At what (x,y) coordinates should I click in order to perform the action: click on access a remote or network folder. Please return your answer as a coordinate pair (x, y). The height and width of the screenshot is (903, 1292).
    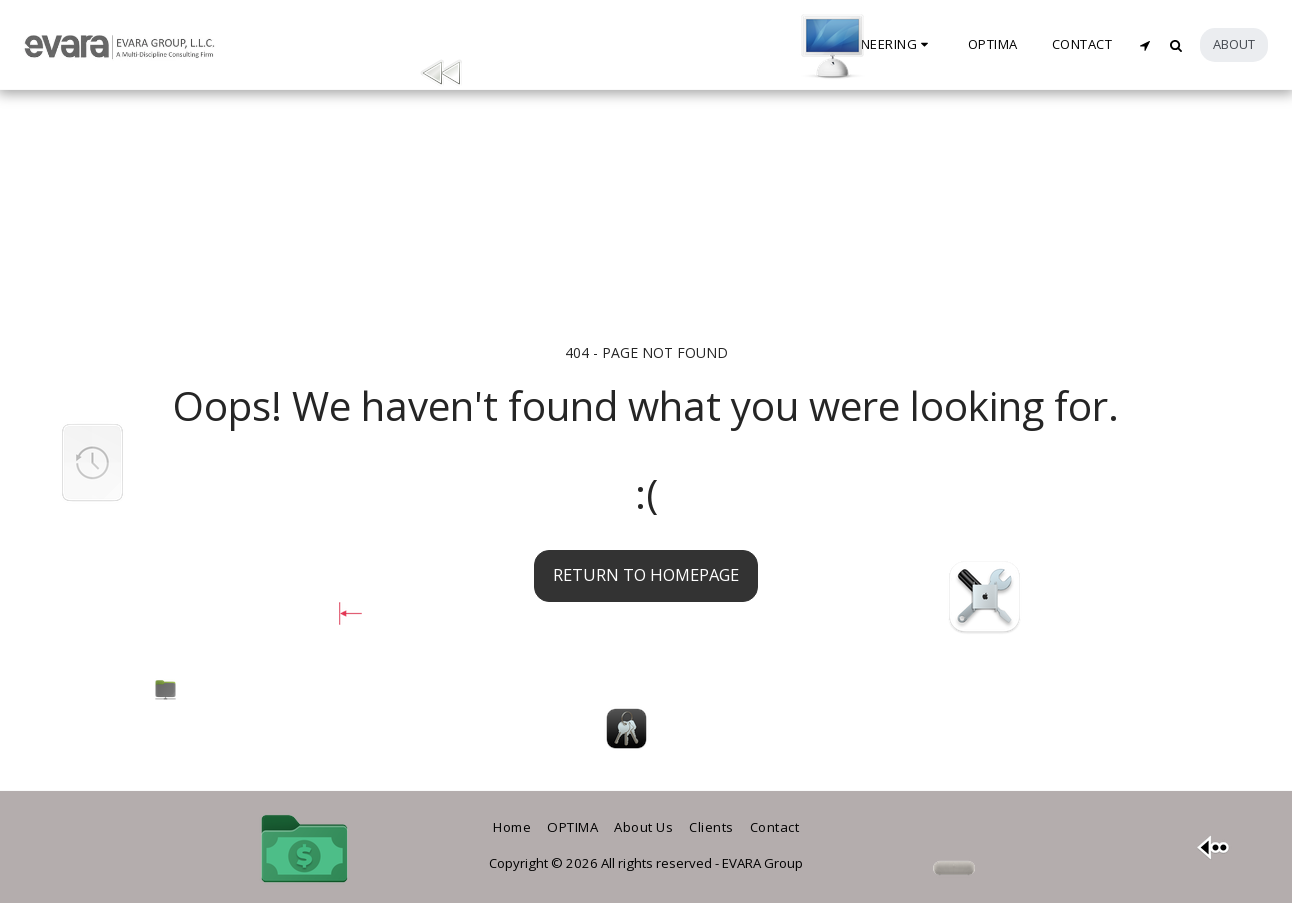
    Looking at the image, I should click on (165, 689).